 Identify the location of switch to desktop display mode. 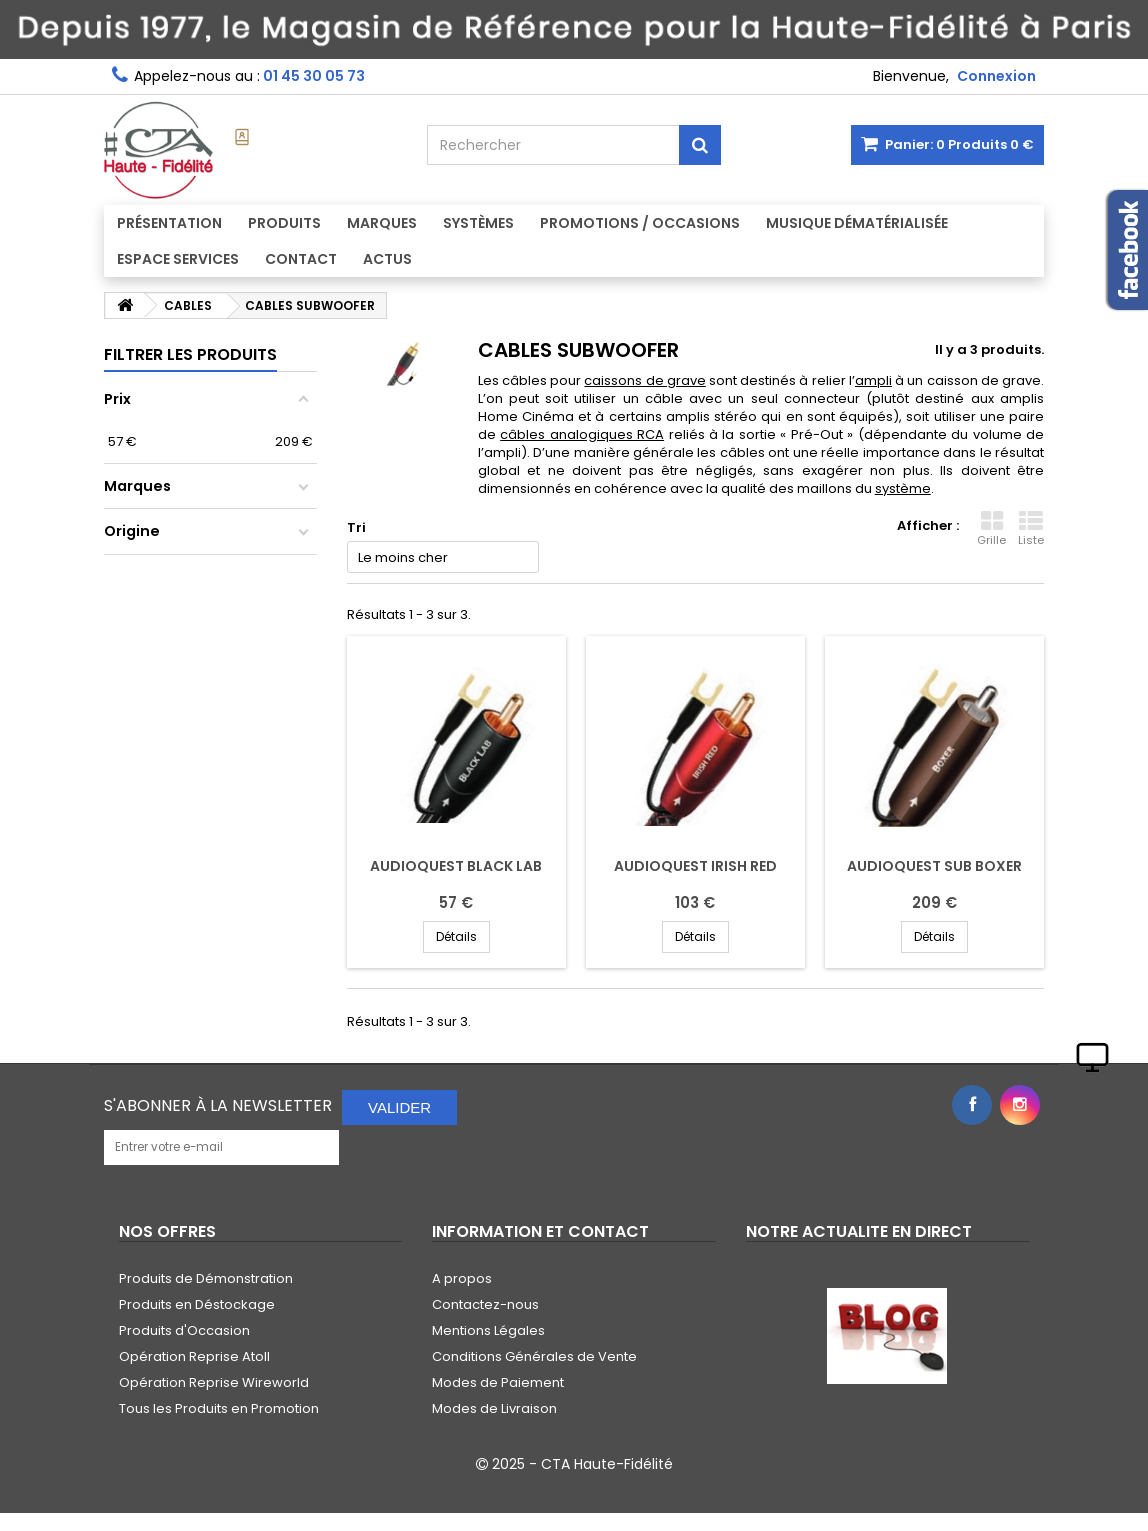
(1092, 1057).